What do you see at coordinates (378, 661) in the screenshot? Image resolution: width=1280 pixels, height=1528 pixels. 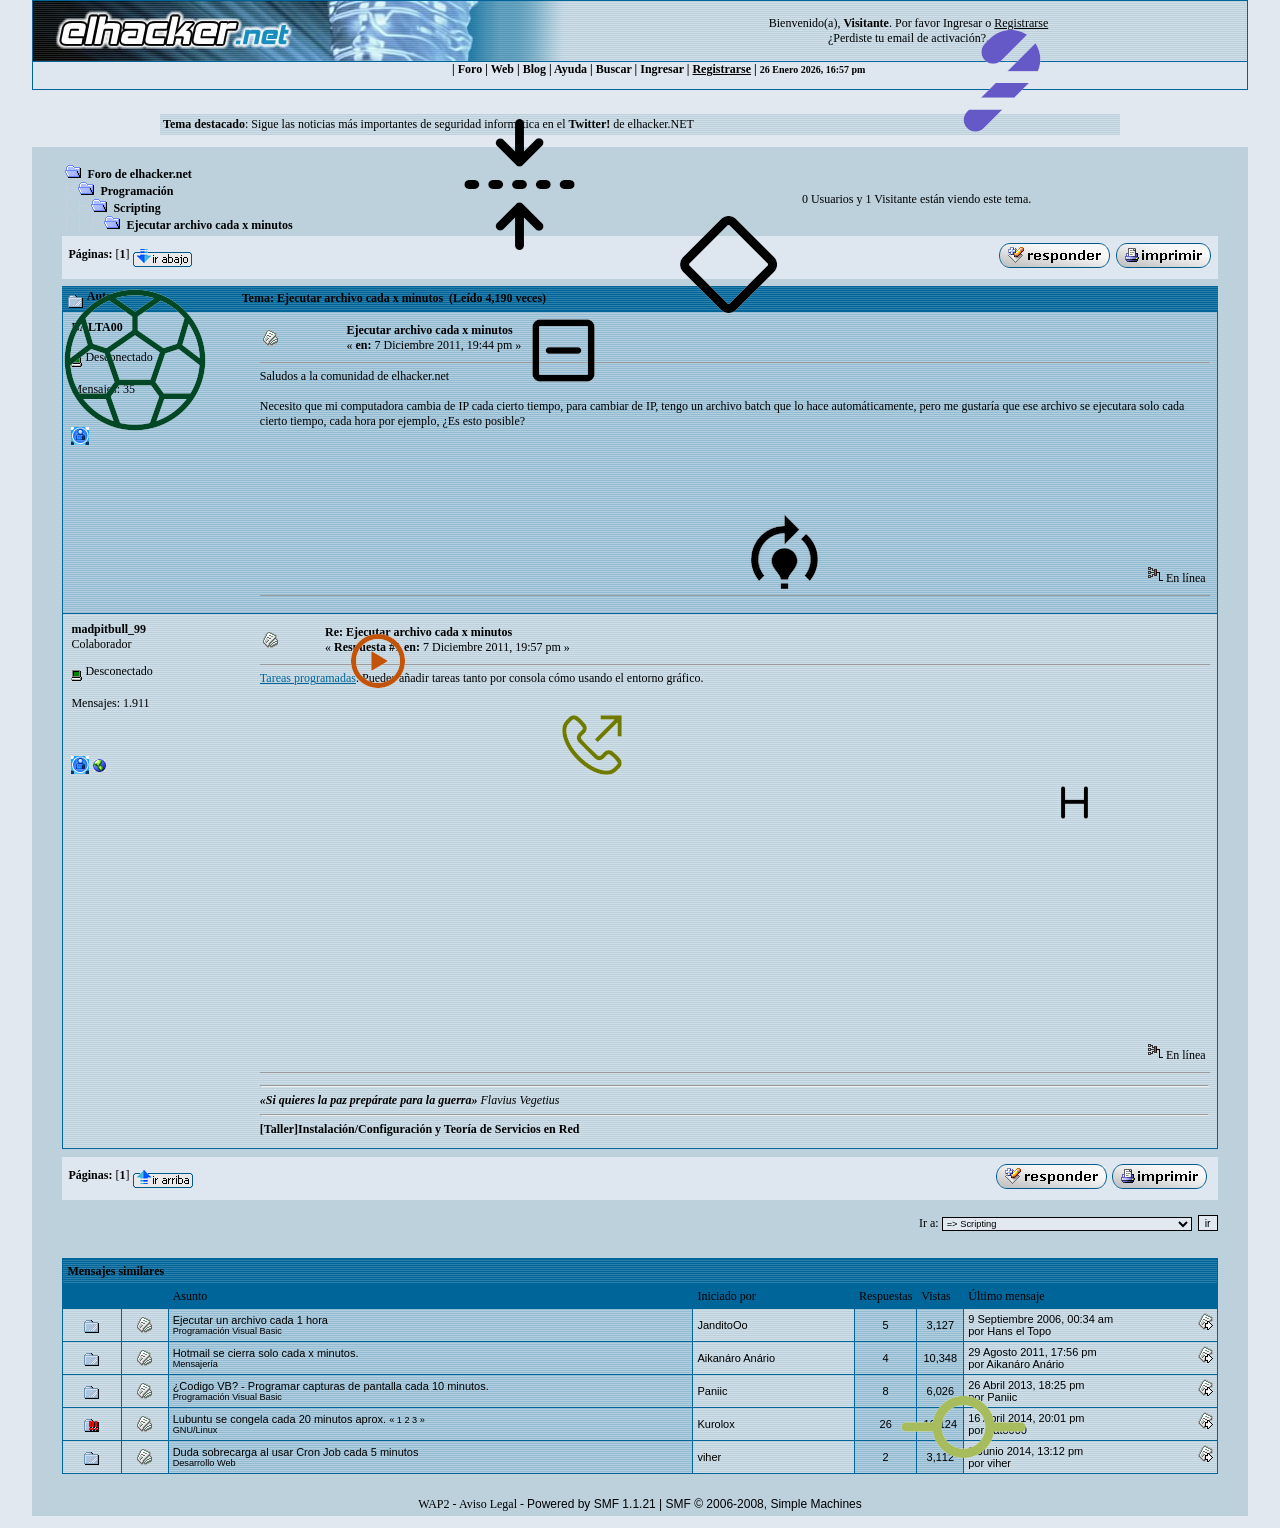 I see `play media or video content` at bounding box center [378, 661].